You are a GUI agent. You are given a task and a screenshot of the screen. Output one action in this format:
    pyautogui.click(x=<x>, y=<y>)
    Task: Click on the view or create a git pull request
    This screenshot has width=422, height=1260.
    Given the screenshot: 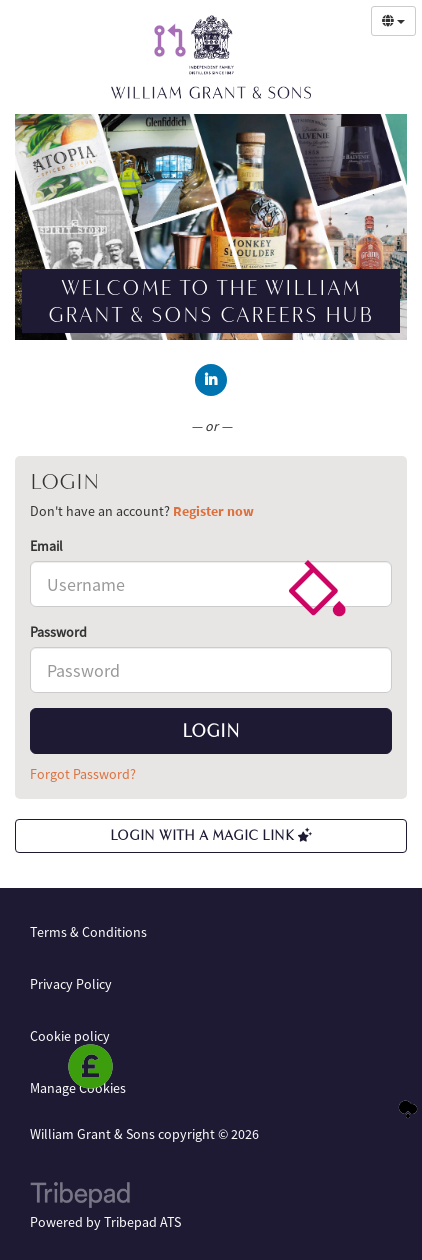 What is the action you would take?
    pyautogui.click(x=170, y=41)
    